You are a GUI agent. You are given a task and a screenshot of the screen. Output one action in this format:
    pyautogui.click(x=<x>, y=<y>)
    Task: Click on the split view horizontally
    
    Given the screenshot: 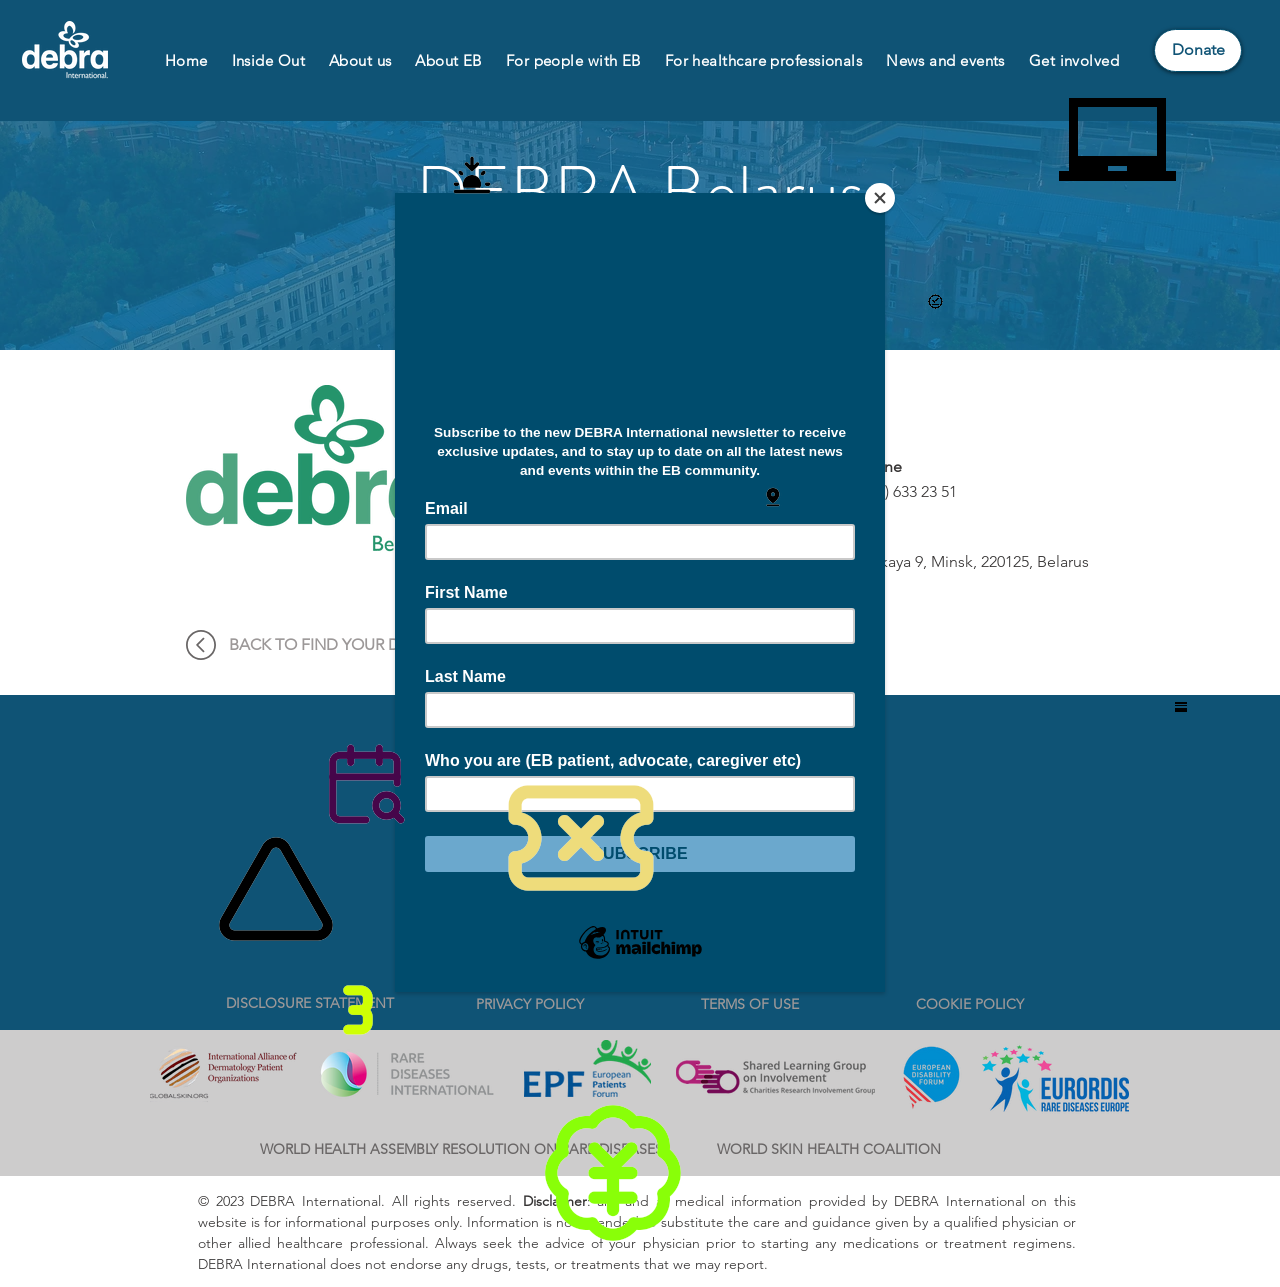 What is the action you would take?
    pyautogui.click(x=1181, y=707)
    